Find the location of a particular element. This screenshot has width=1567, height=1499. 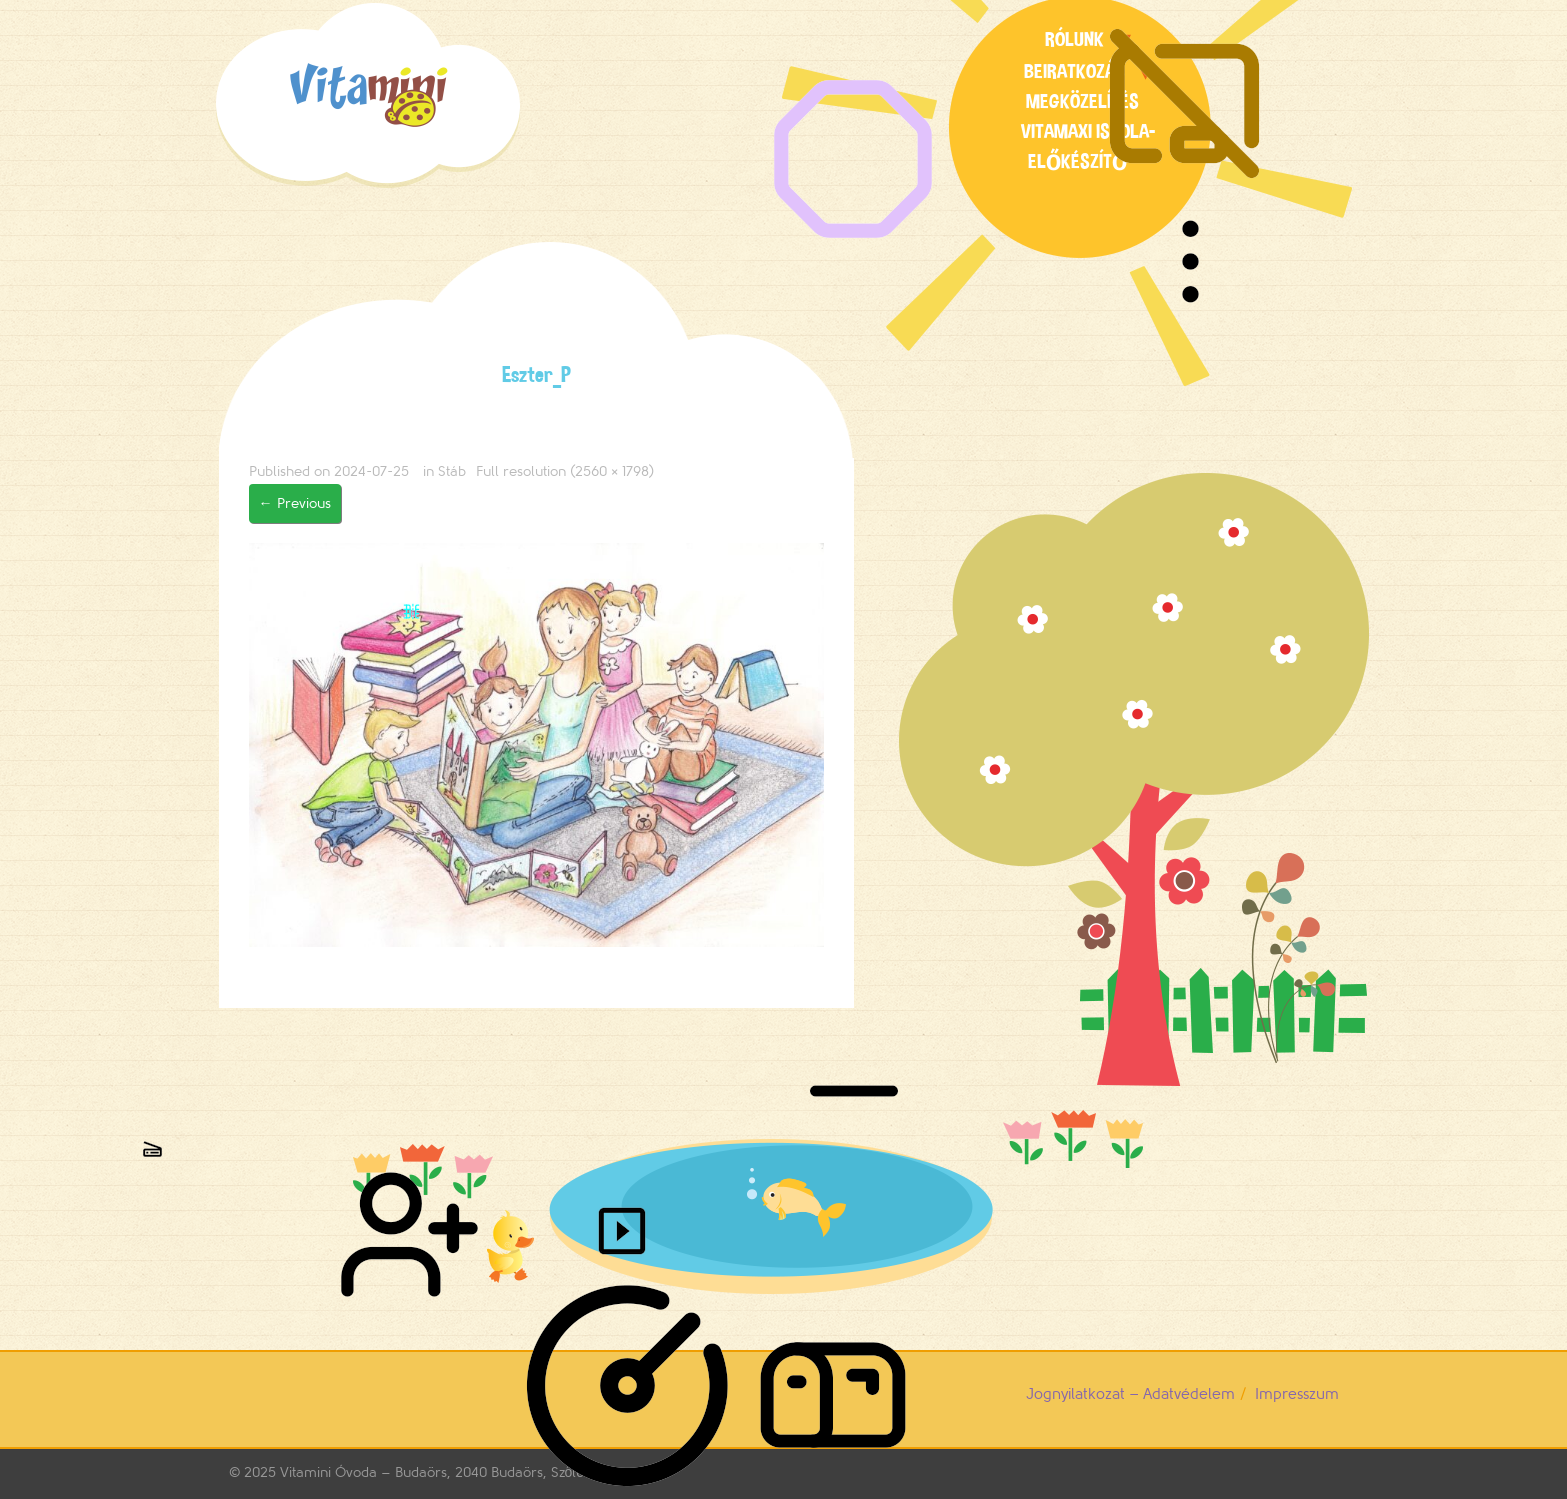

start a slideshow presentation is located at coordinates (622, 1231).